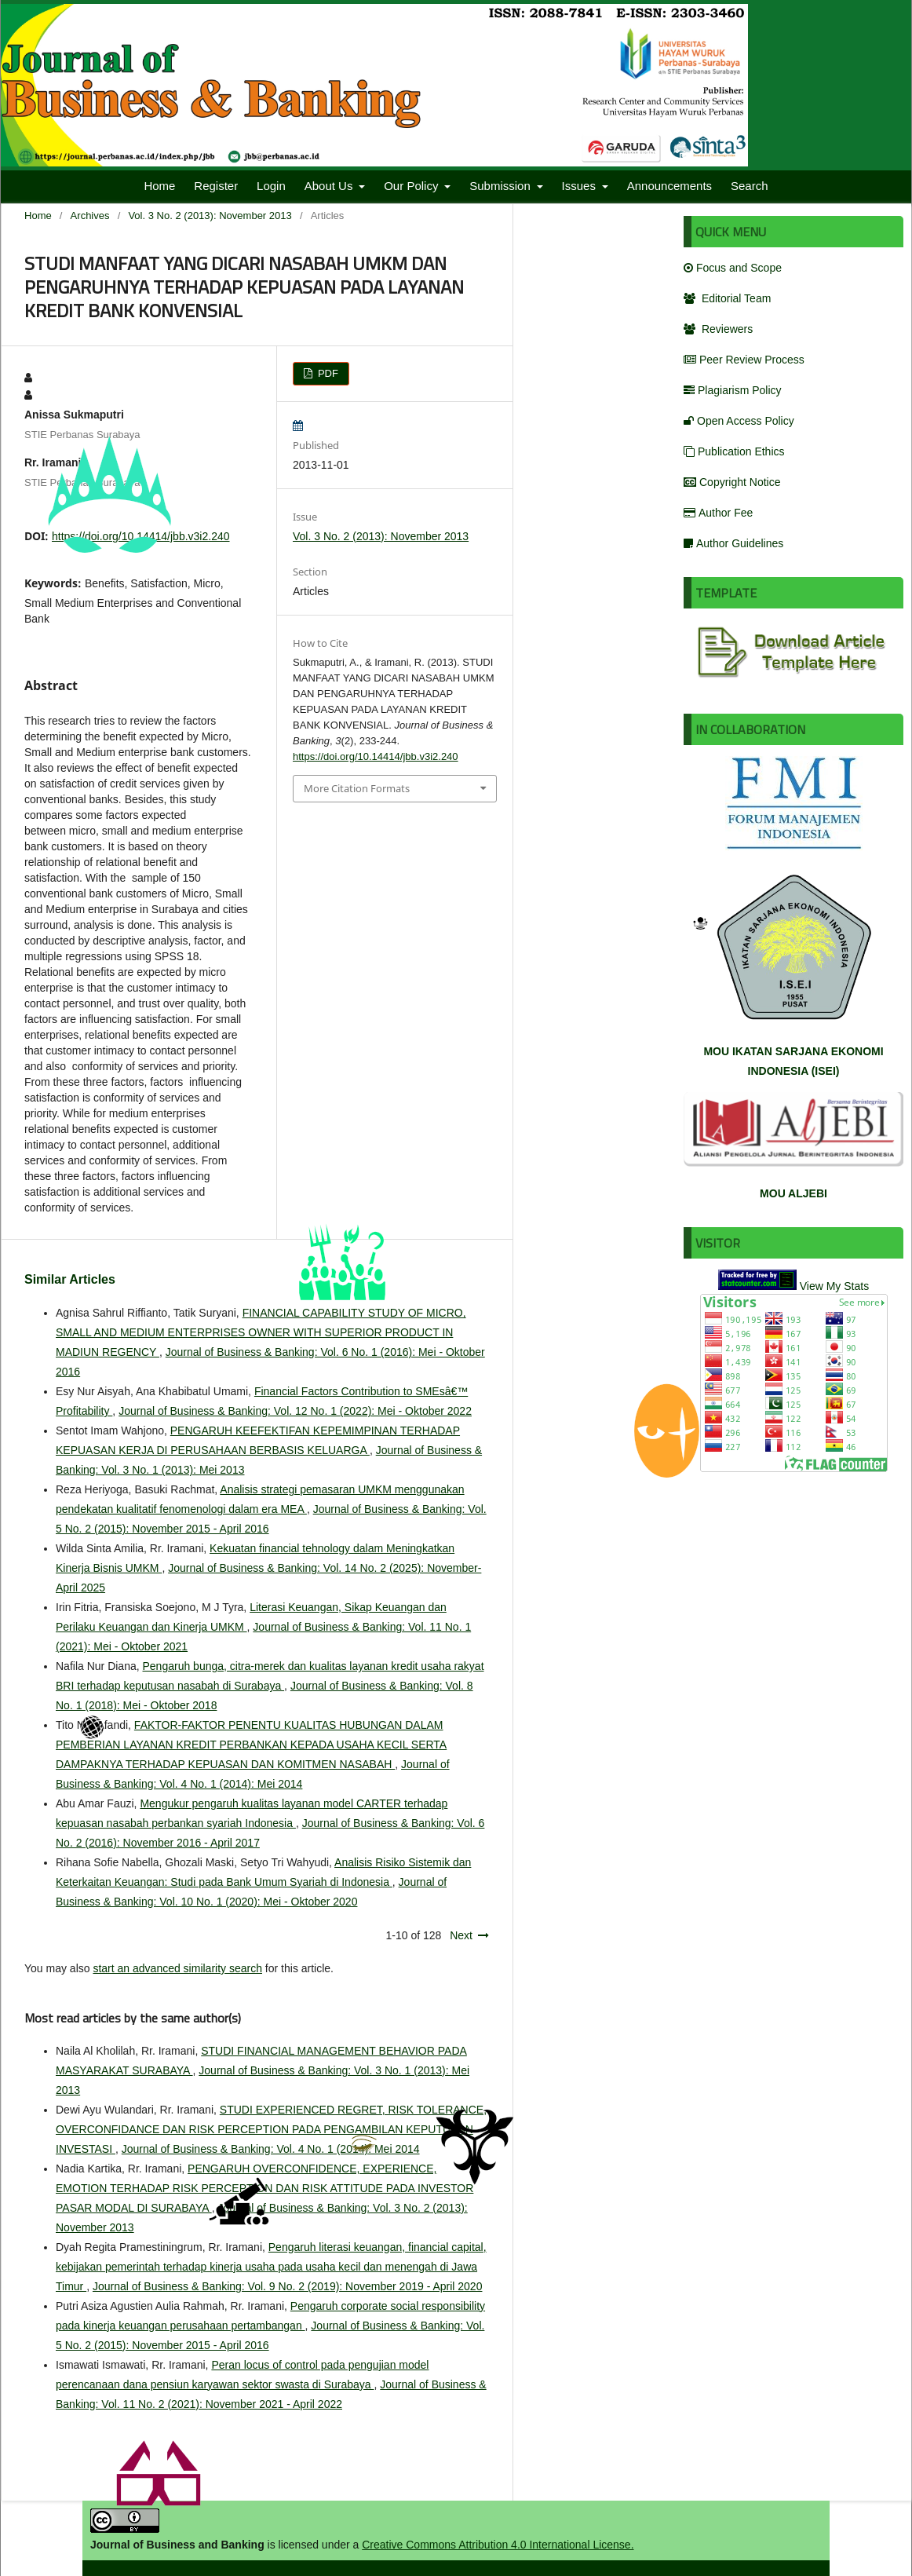 This screenshot has width=912, height=2576. What do you see at coordinates (110, 498) in the screenshot?
I see `indicates premium or VIP membership status` at bounding box center [110, 498].